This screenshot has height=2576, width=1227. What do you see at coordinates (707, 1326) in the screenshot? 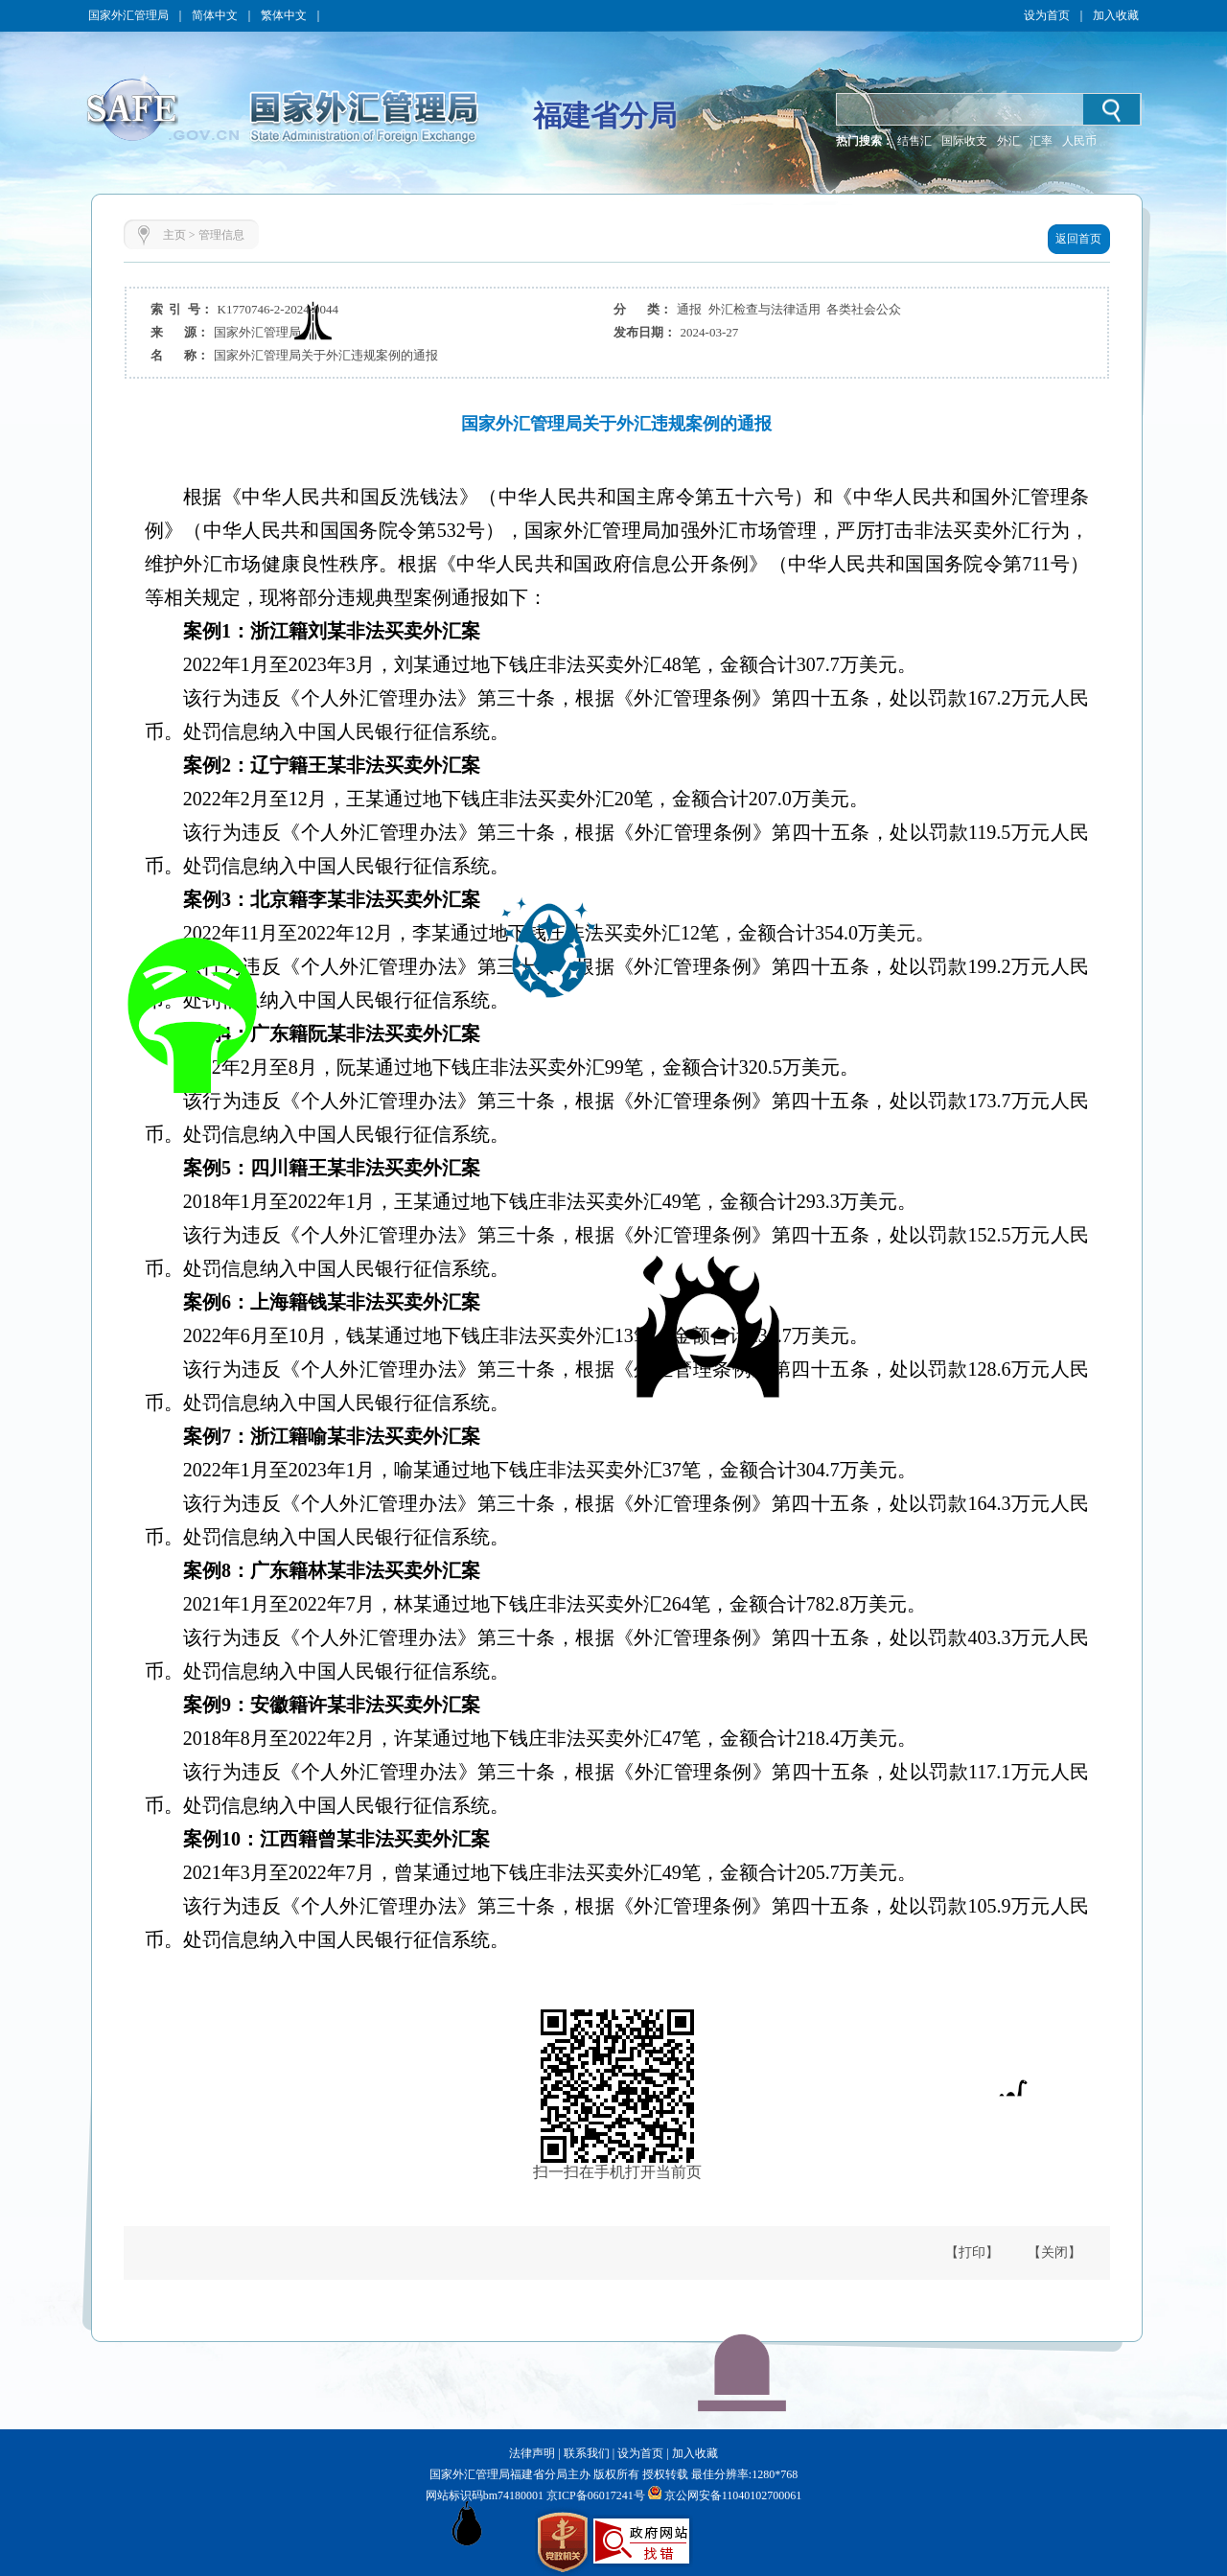
I see `pyromaniac character class or trait indicator` at bounding box center [707, 1326].